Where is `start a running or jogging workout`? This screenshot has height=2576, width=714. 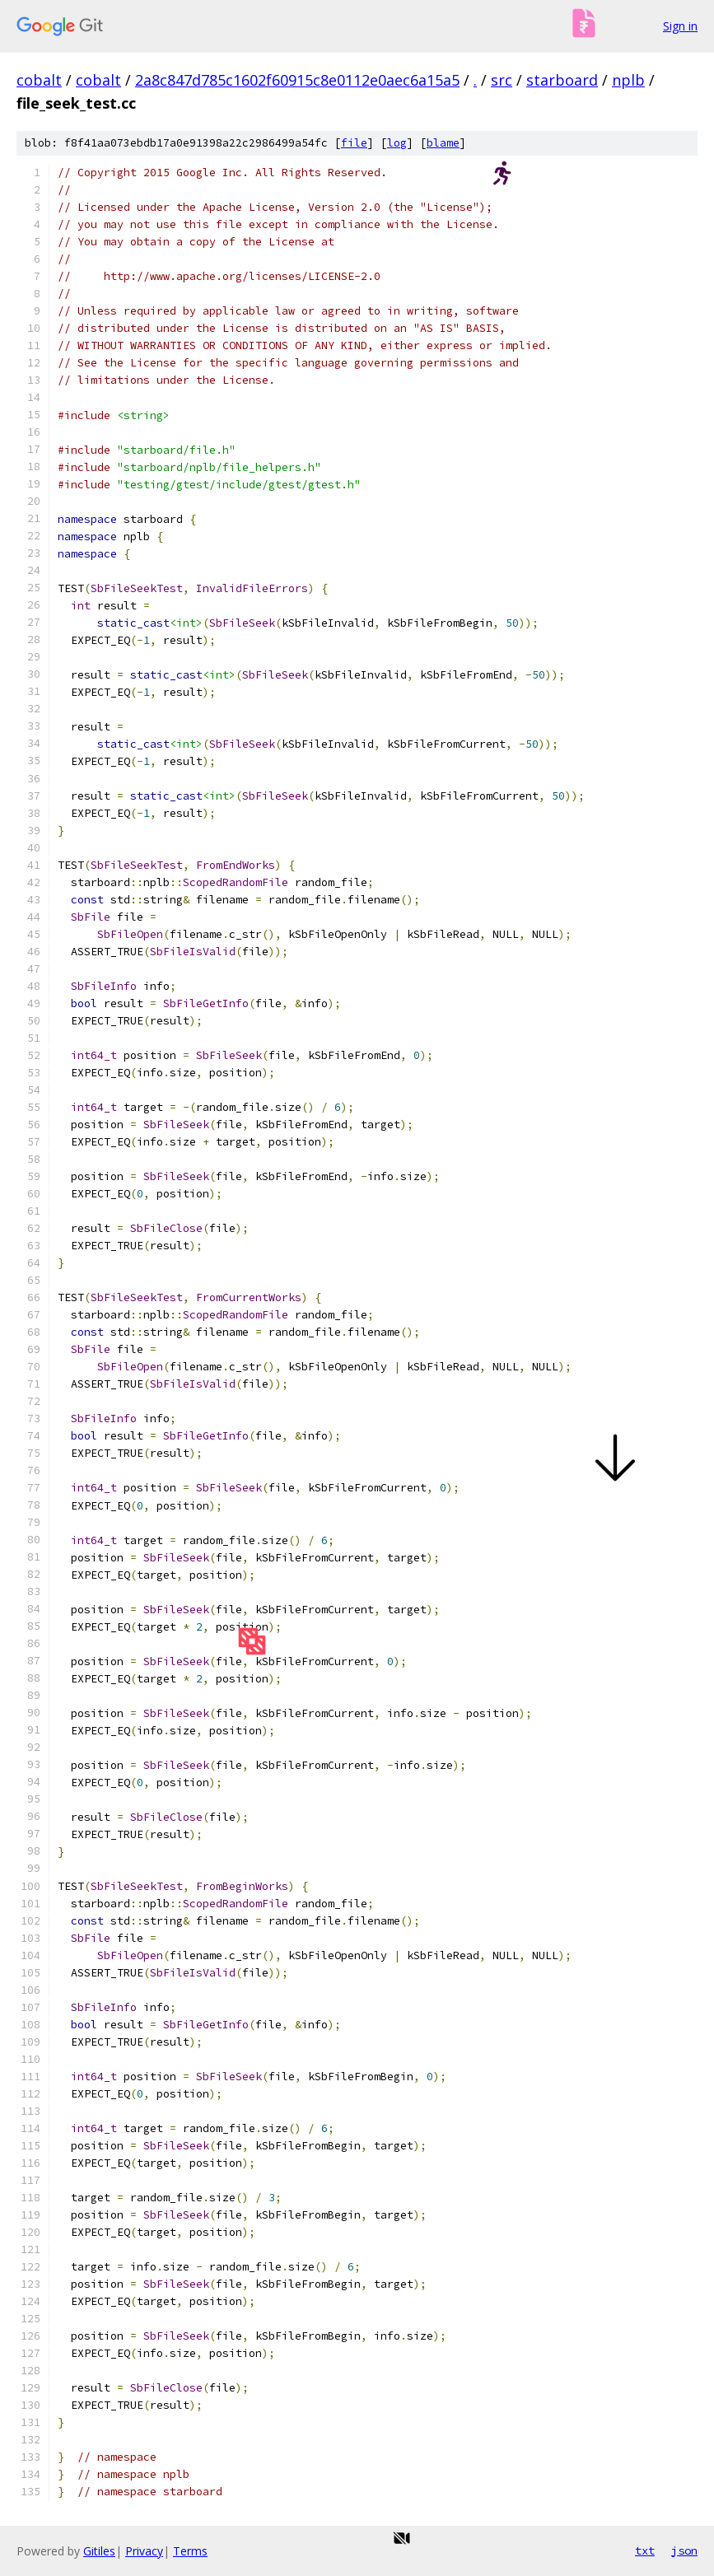 start a running or jogging workout is located at coordinates (502, 173).